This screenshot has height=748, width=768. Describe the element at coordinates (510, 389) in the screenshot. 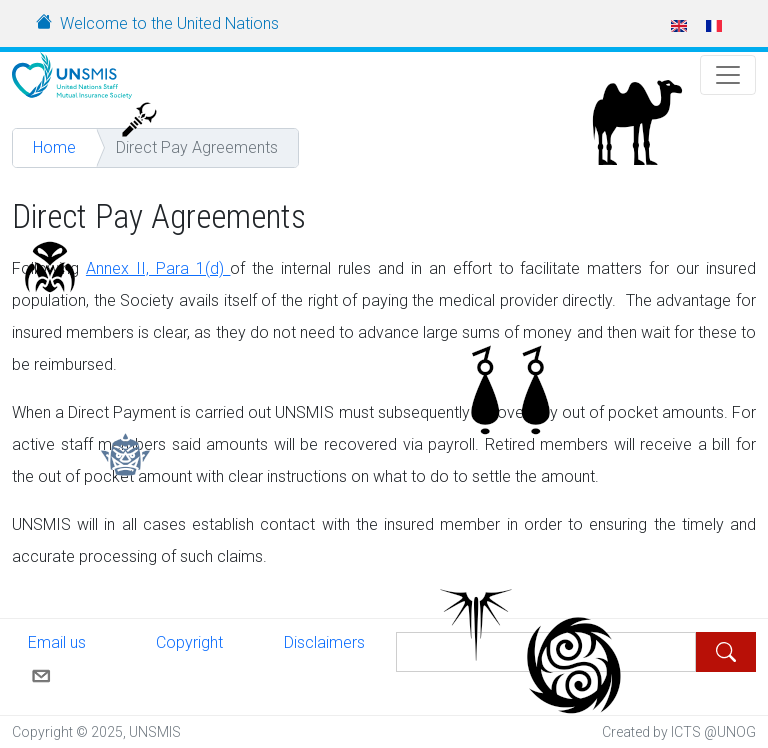

I see `browse or select earring accessories` at that location.